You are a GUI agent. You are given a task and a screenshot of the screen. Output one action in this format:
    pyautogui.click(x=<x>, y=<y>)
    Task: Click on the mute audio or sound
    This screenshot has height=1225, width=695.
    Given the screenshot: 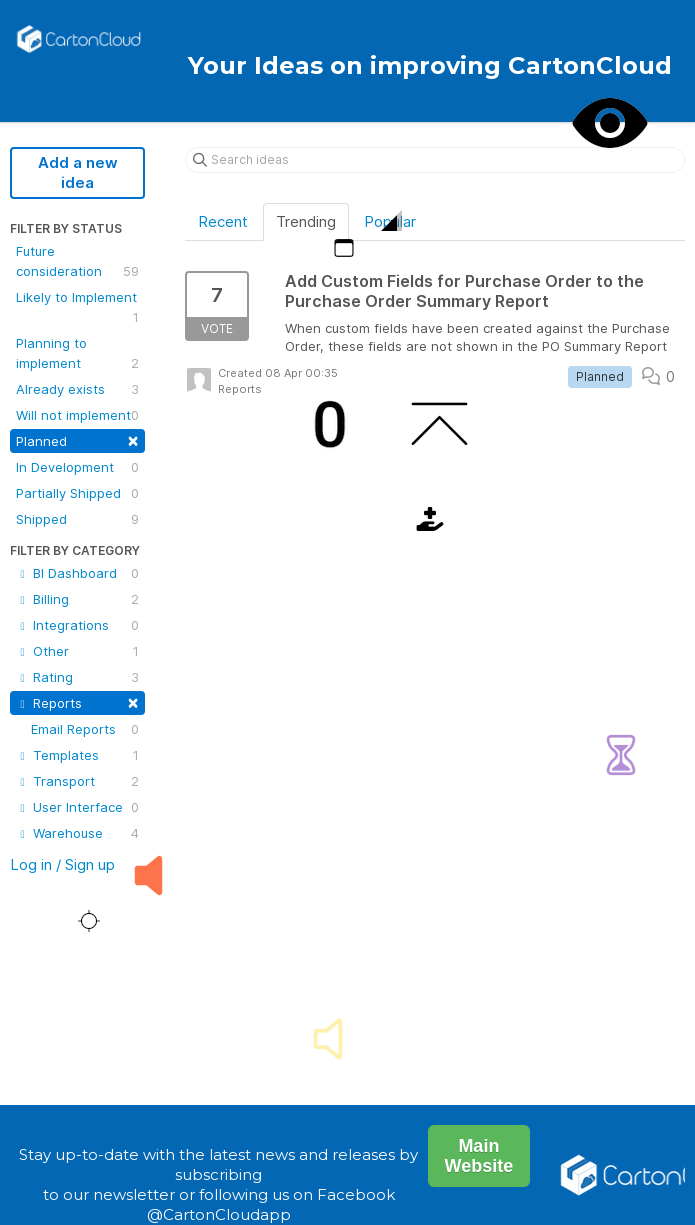 What is the action you would take?
    pyautogui.click(x=148, y=875)
    